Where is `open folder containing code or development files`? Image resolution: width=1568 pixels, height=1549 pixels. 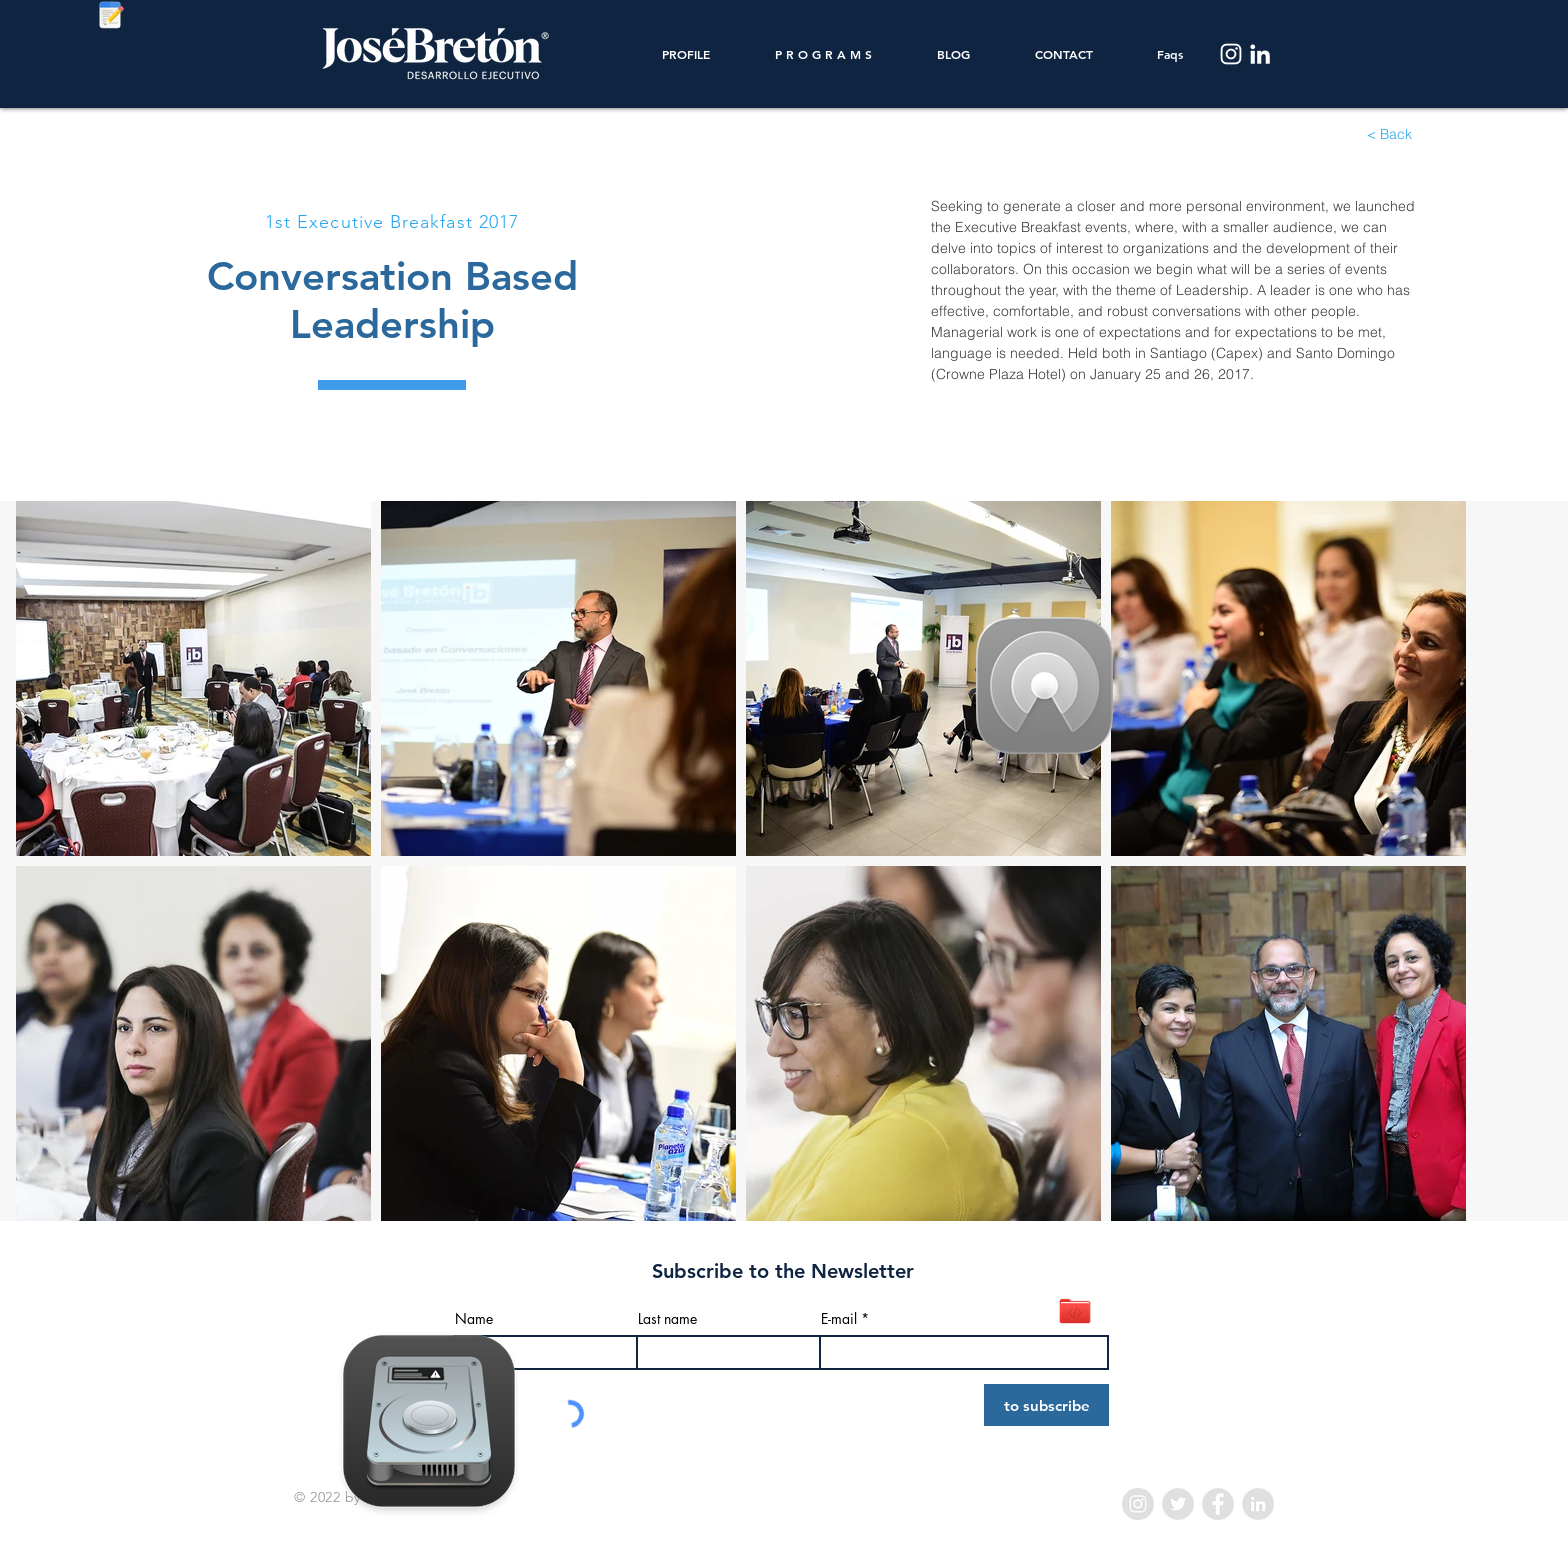
open folder containing code or development files is located at coordinates (1075, 1311).